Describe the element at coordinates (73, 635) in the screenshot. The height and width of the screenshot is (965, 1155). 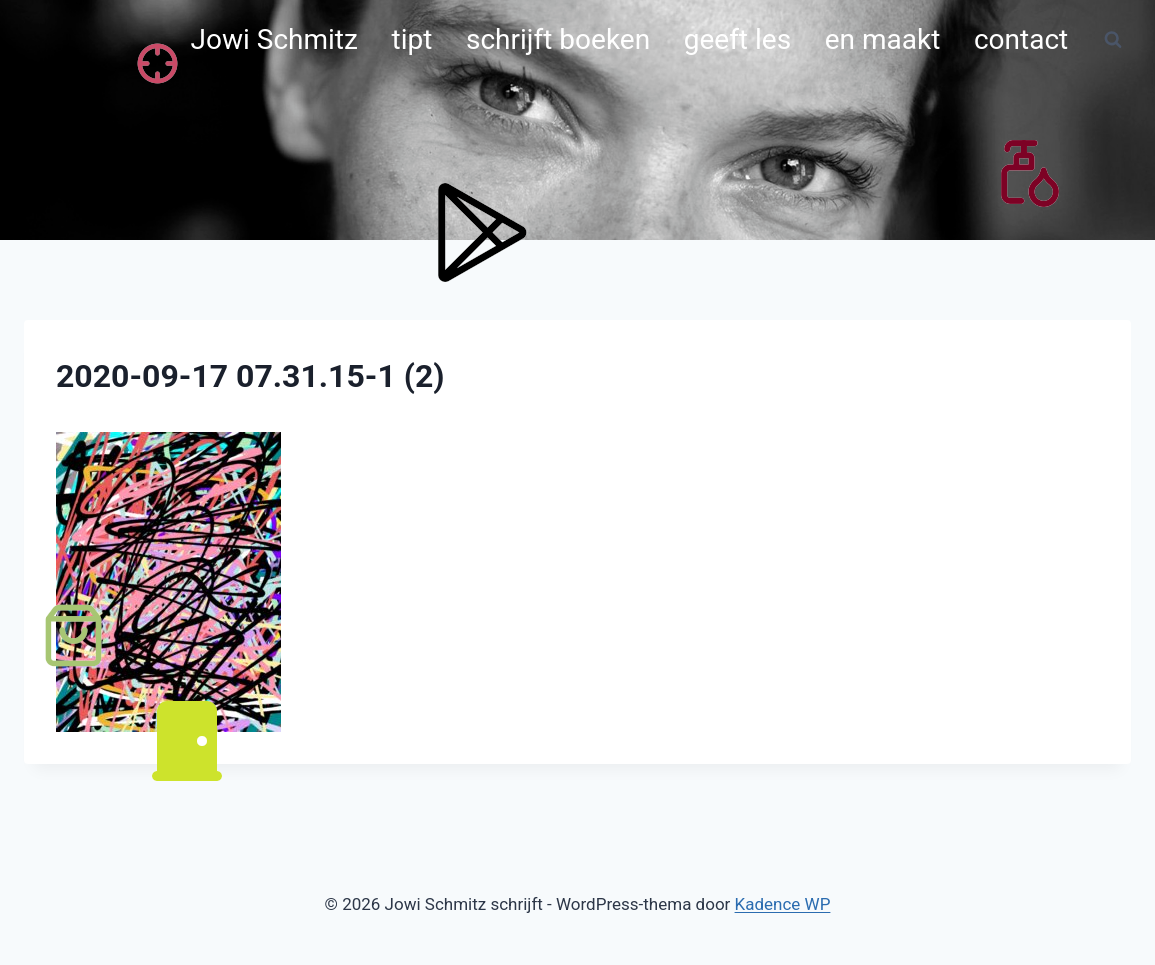
I see `view your shopping cart` at that location.